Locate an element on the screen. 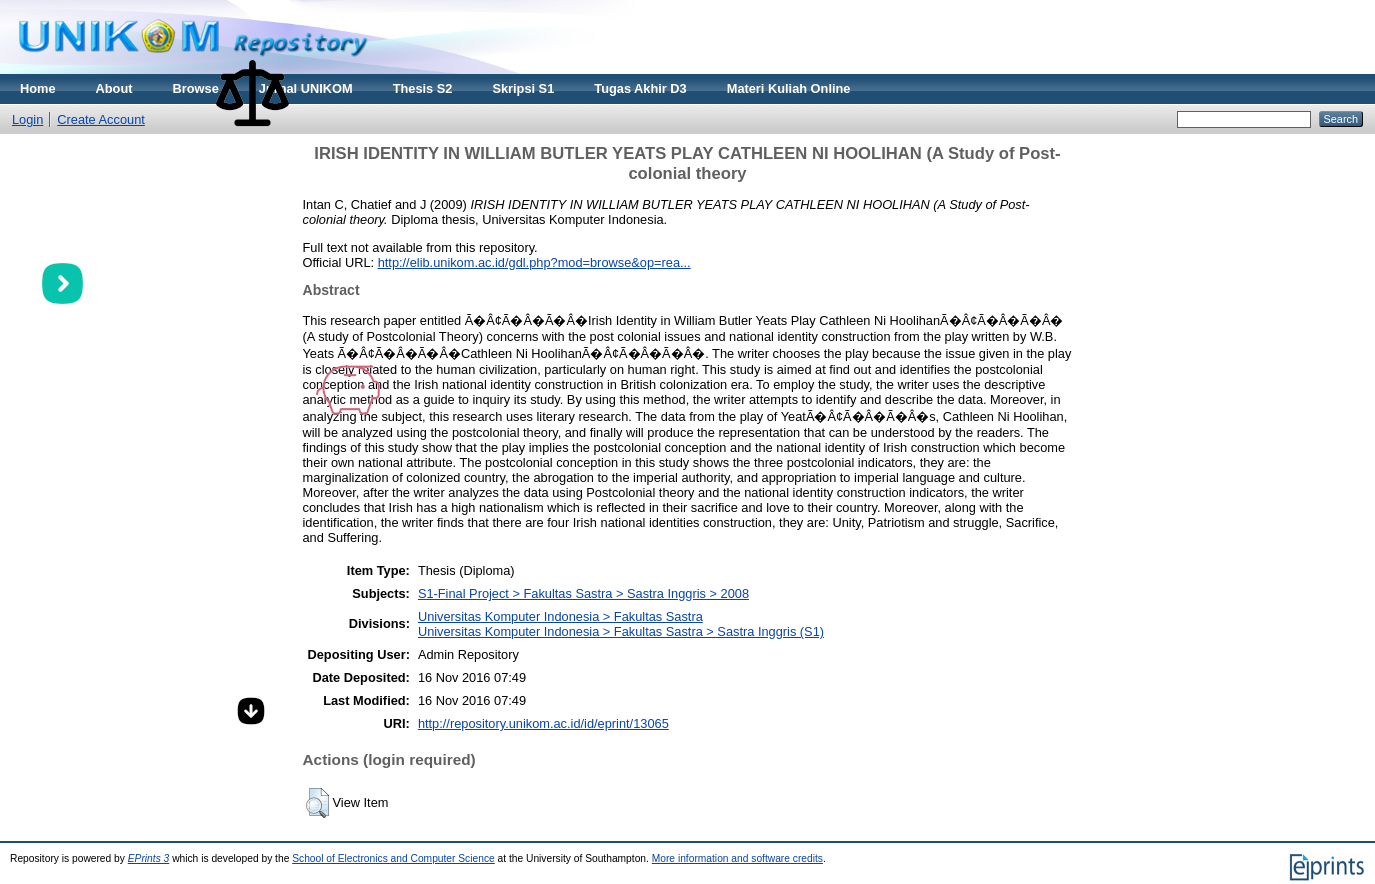 The width and height of the screenshot is (1375, 884). view license or legal information is located at coordinates (252, 96).